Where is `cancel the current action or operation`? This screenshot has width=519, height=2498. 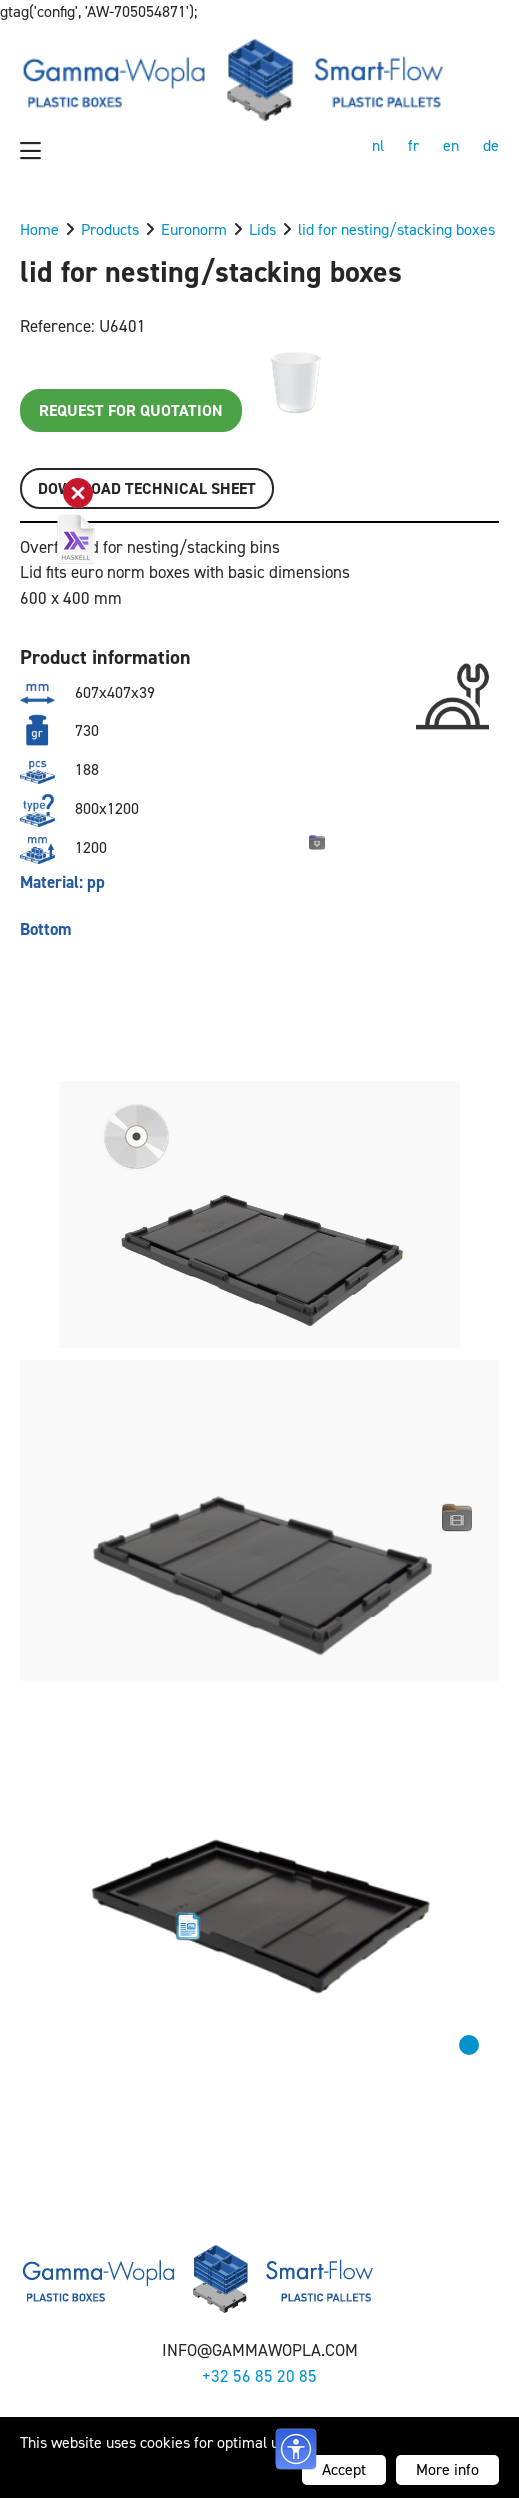 cancel the current action or operation is located at coordinates (78, 493).